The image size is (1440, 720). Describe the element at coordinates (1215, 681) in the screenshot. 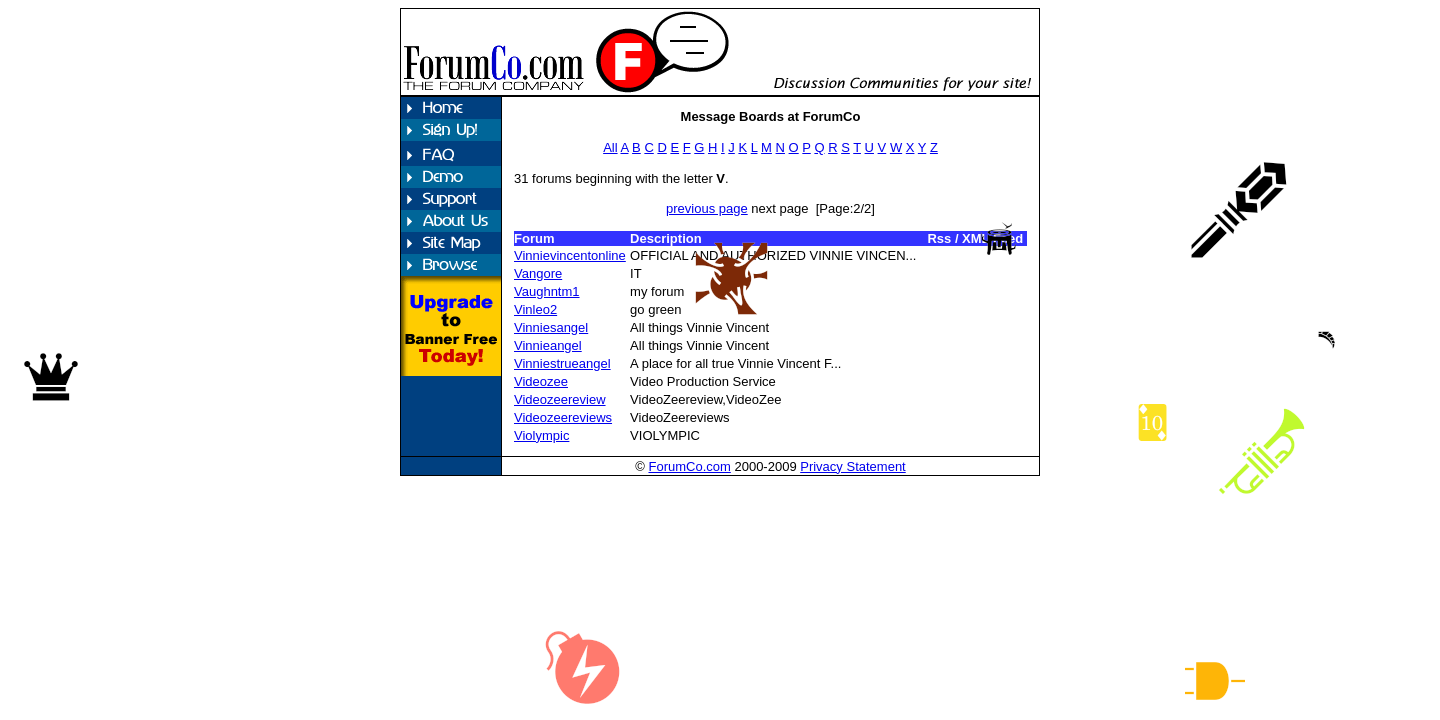

I see `represents an AND logic gate in a circuit diagram` at that location.